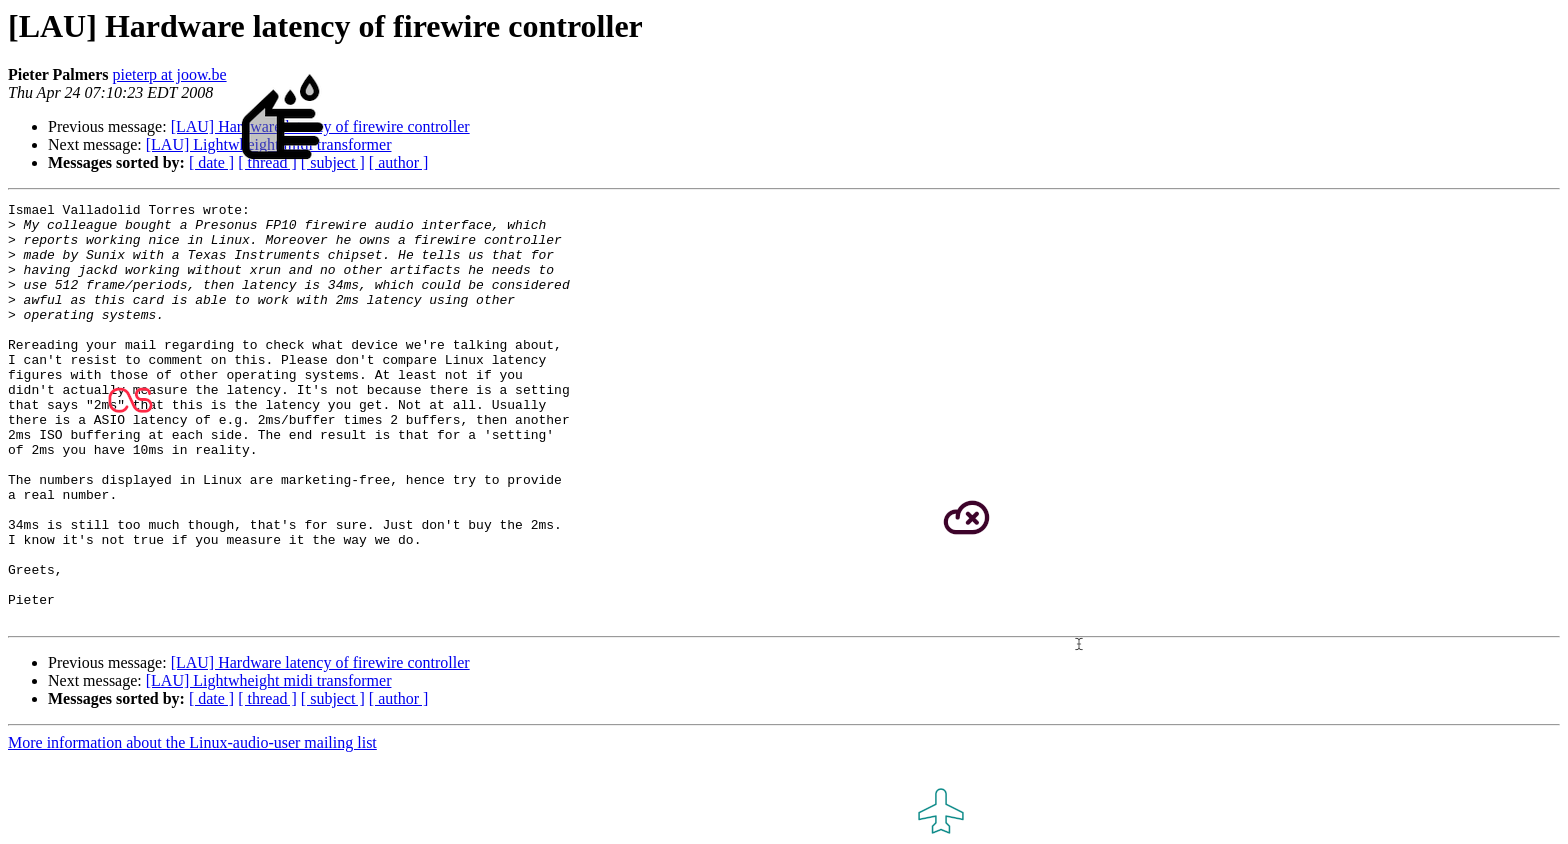 This screenshot has width=1568, height=844. I want to click on indicates a handwashing station or restroom nearby, so click(284, 116).